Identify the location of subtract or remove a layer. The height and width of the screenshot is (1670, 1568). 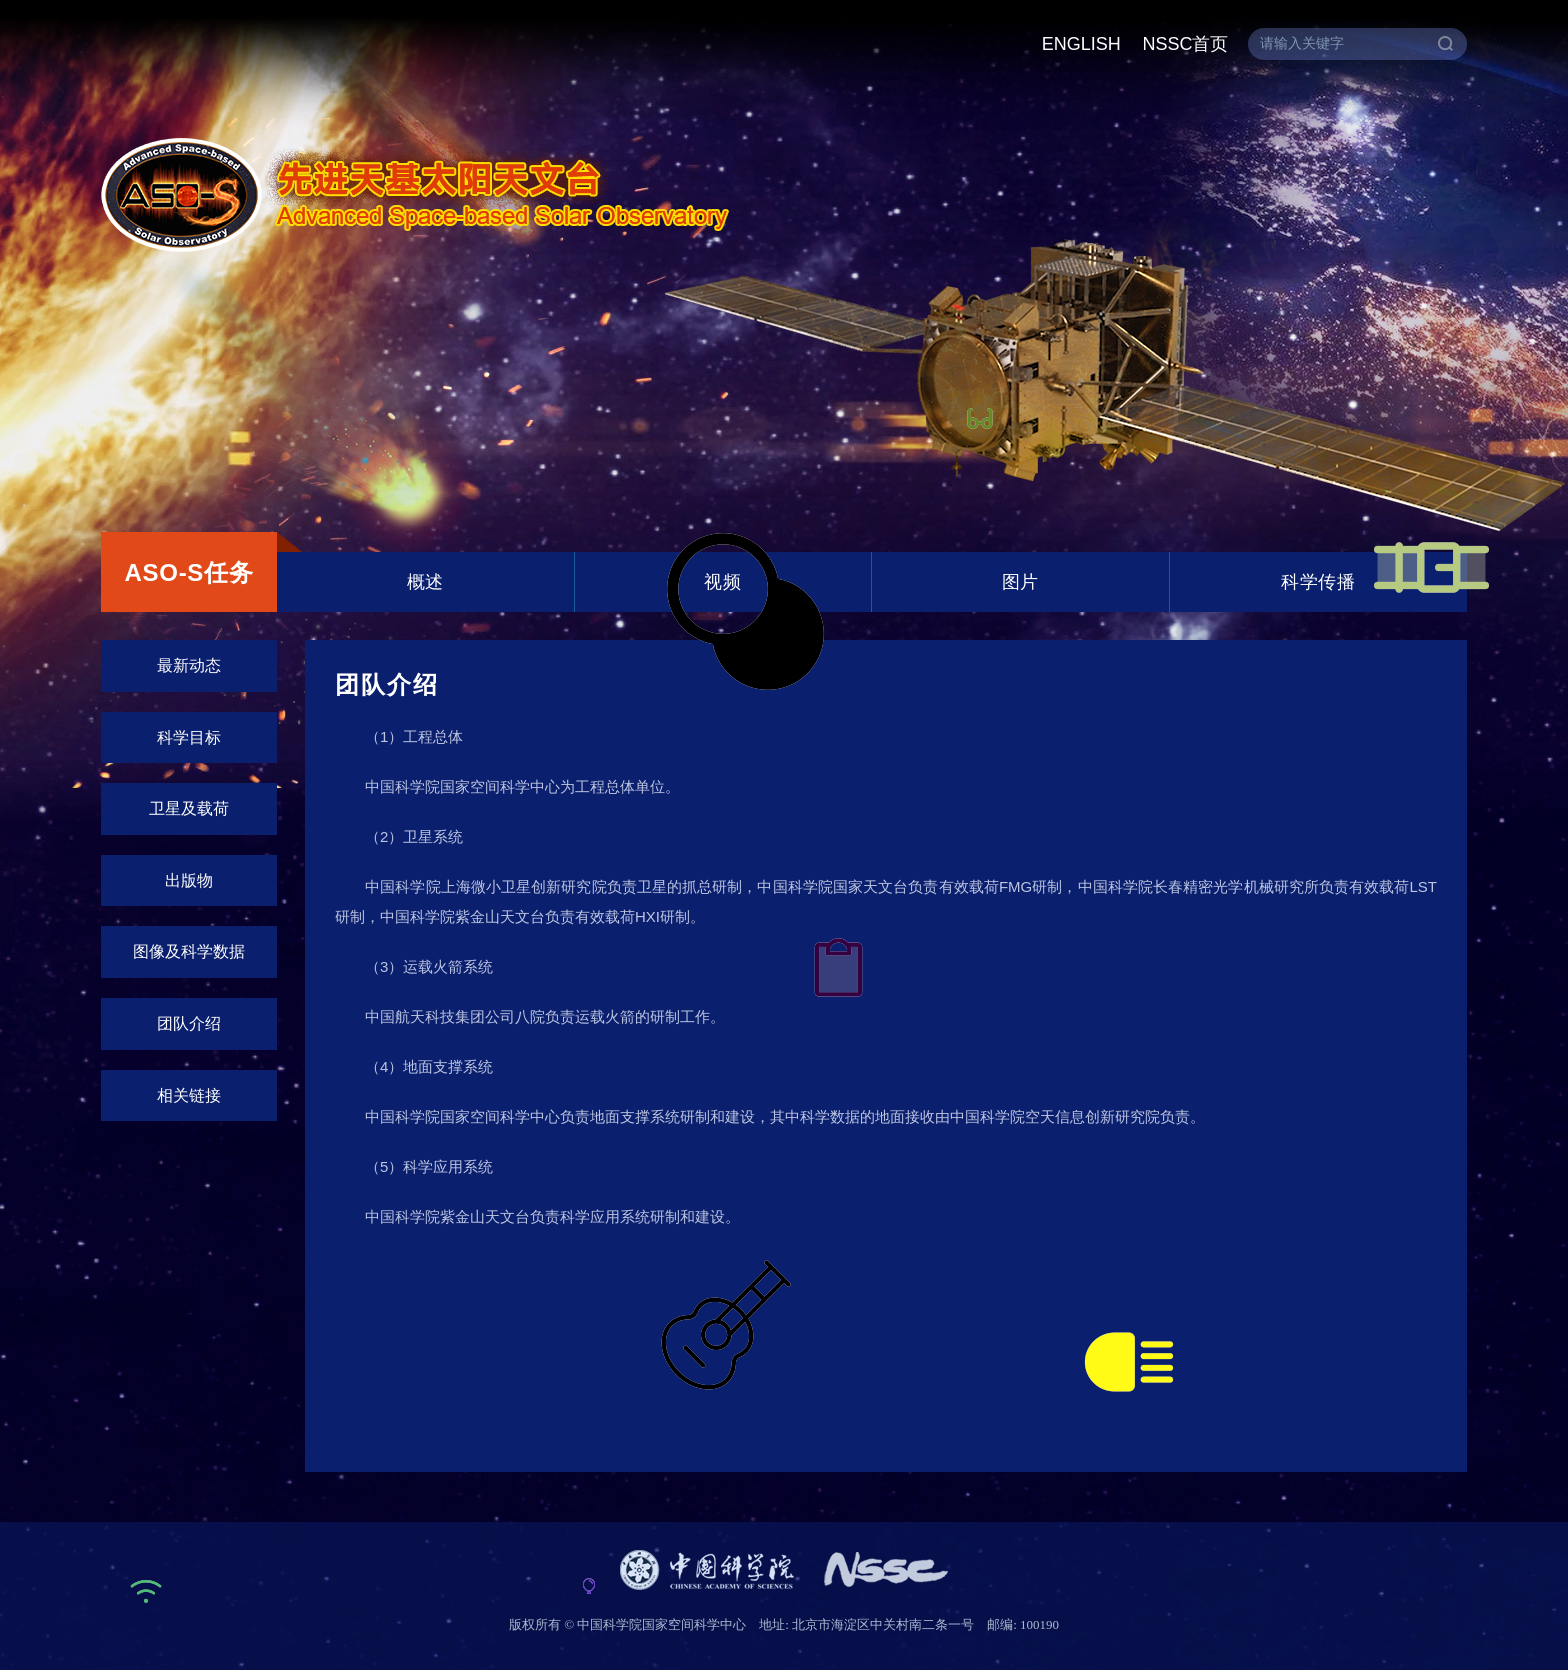
(745, 611).